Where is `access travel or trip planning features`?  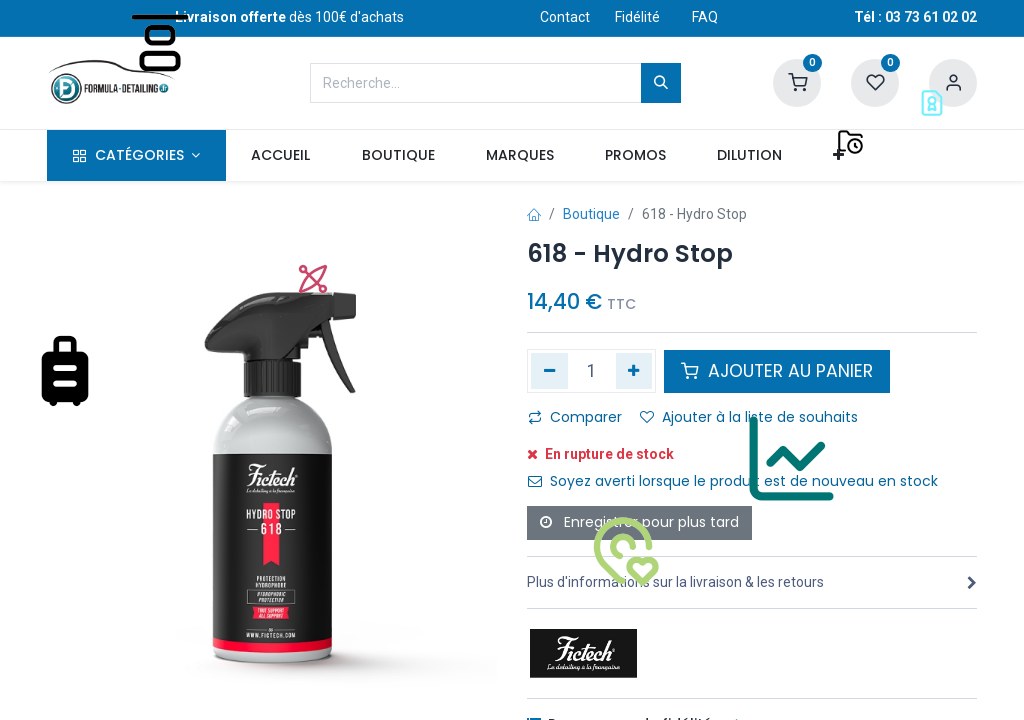 access travel or trip planning features is located at coordinates (65, 371).